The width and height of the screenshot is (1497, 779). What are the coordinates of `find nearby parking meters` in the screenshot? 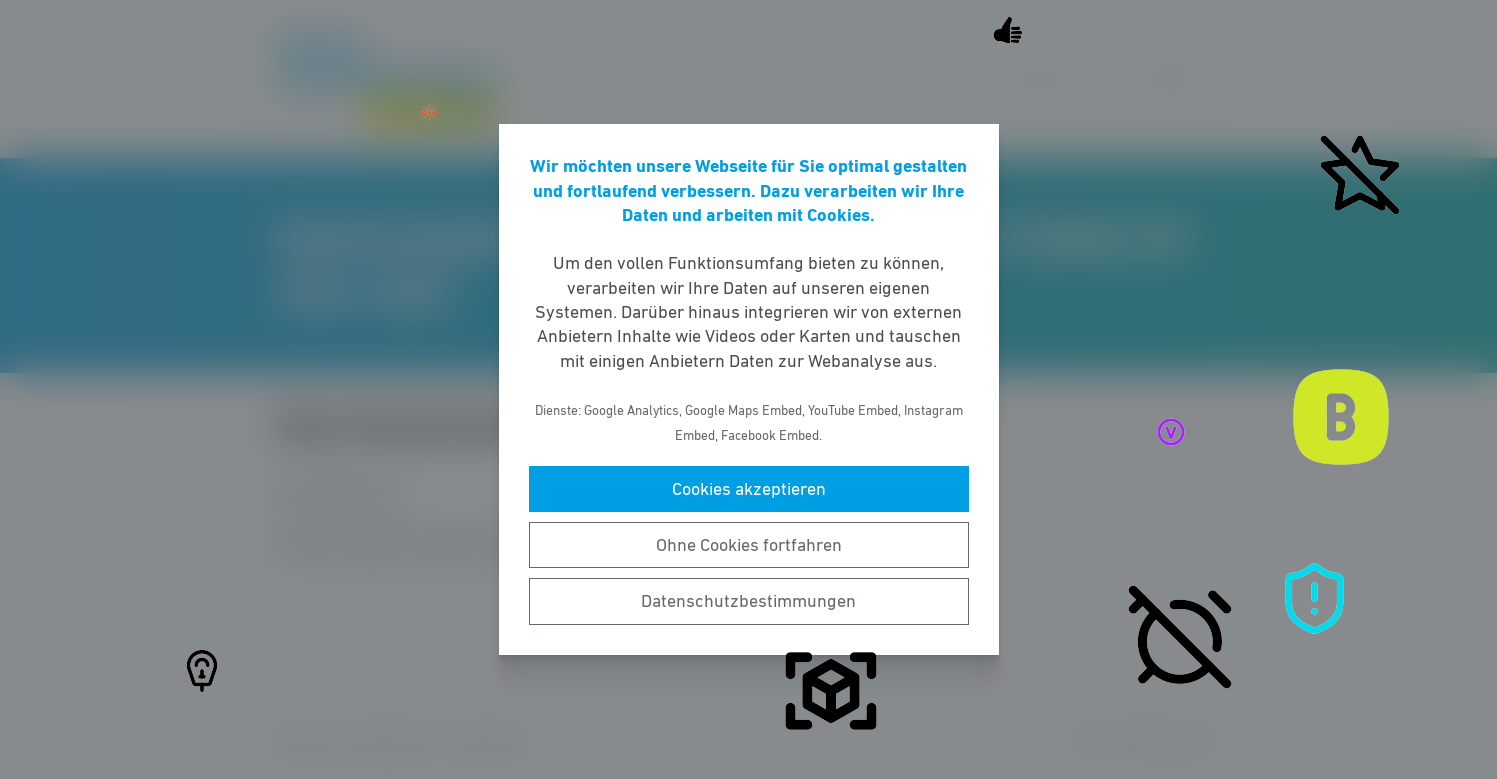 It's located at (202, 671).